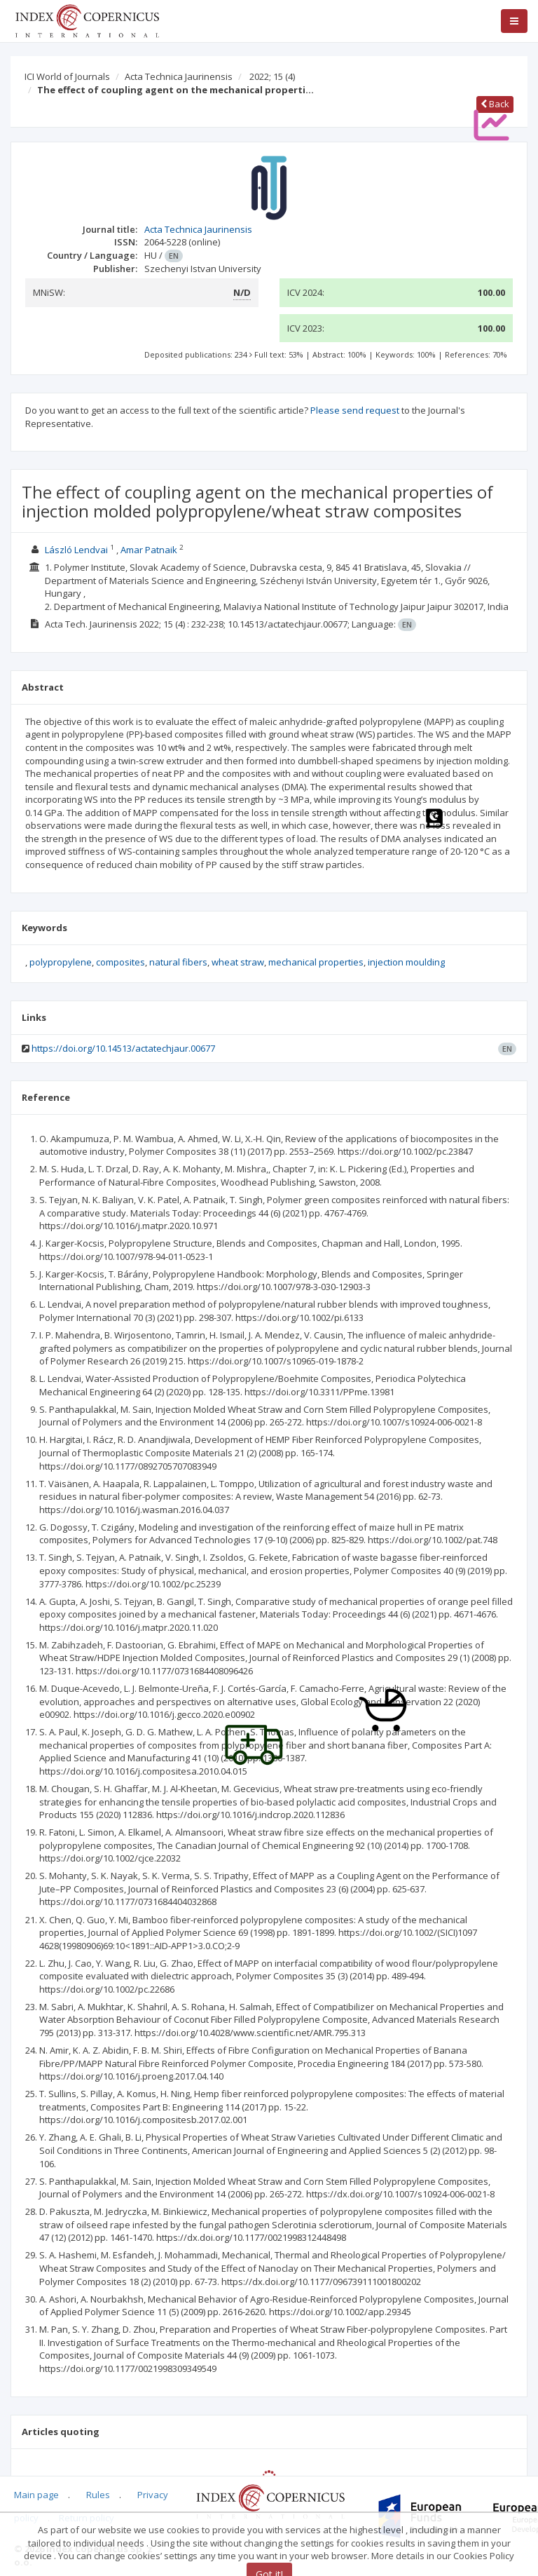 The image size is (538, 2576). I want to click on access emergency medical services, so click(251, 1742).